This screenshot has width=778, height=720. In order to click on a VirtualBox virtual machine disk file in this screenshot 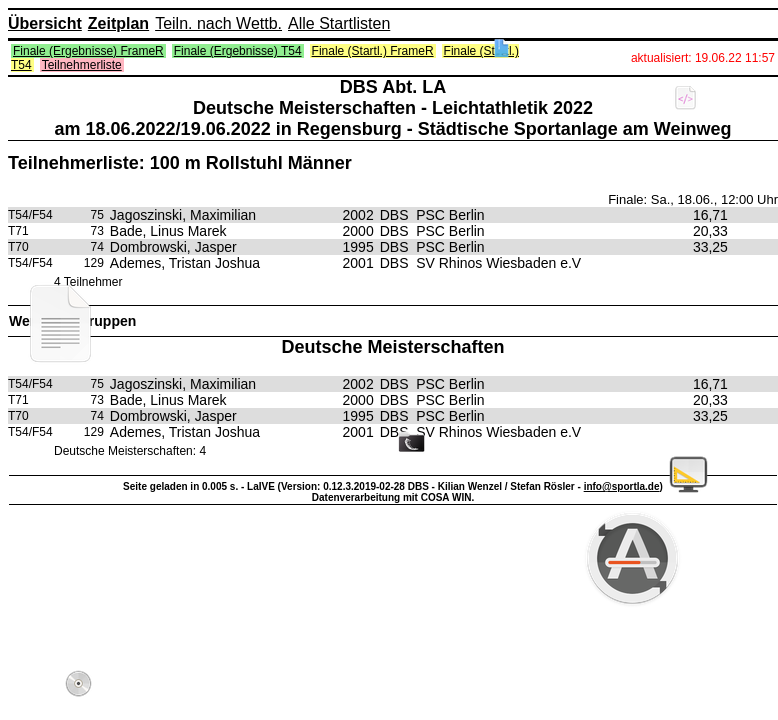, I will do `click(501, 48)`.